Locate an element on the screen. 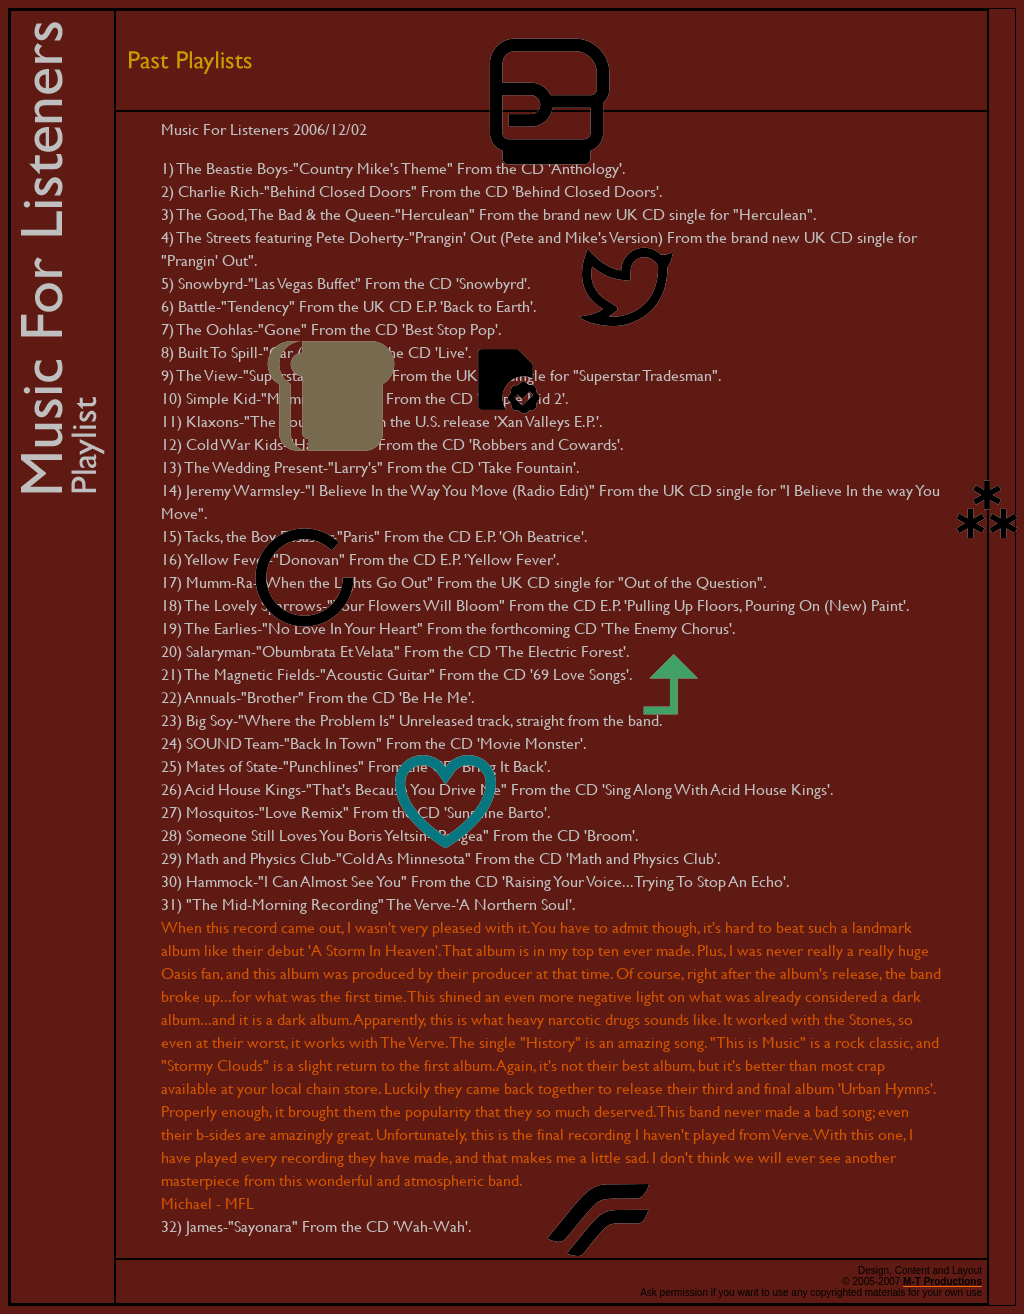 Image resolution: width=1024 pixels, height=1314 pixels. open twitter is located at coordinates (628, 287).